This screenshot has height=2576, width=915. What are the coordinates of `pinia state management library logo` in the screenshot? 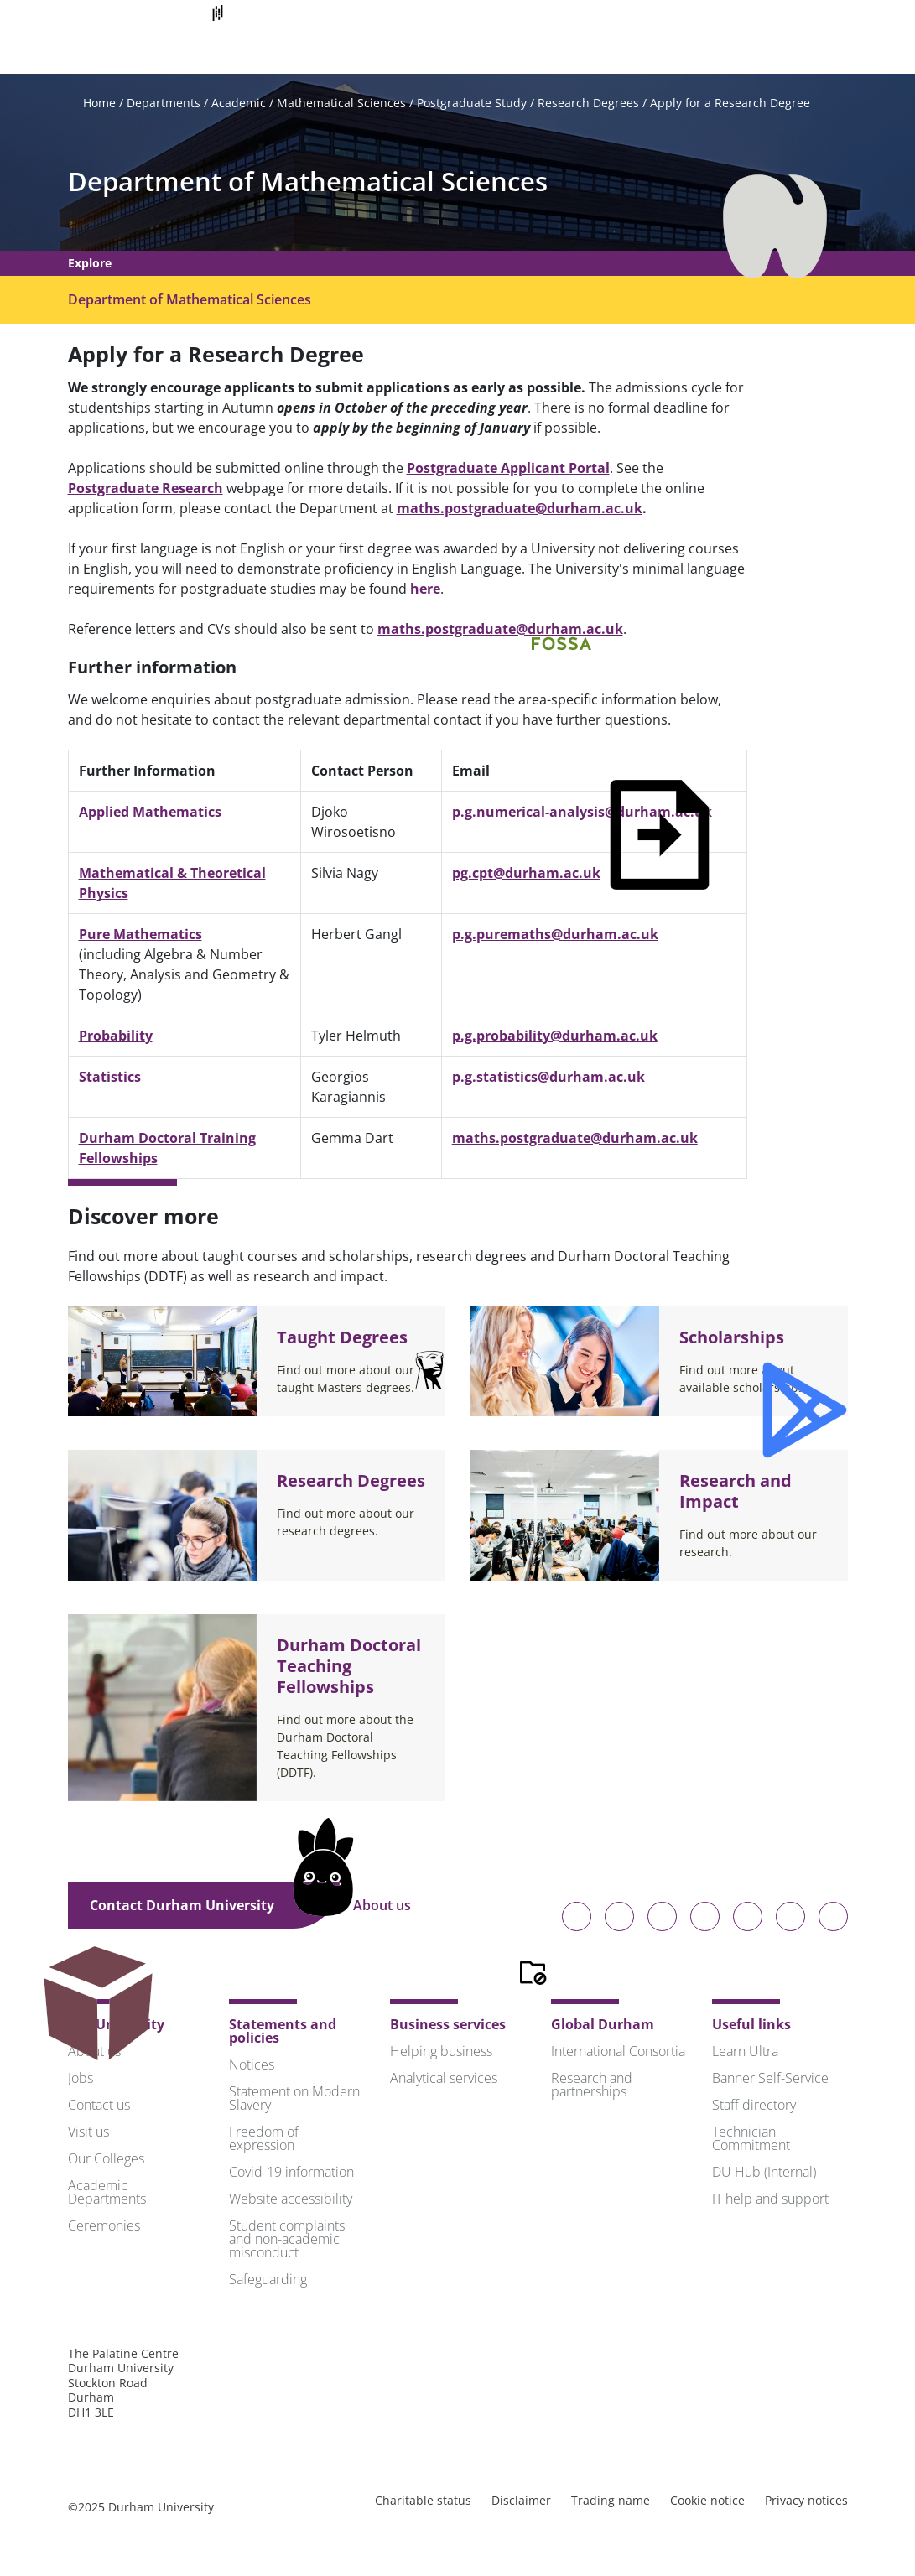 It's located at (323, 1867).